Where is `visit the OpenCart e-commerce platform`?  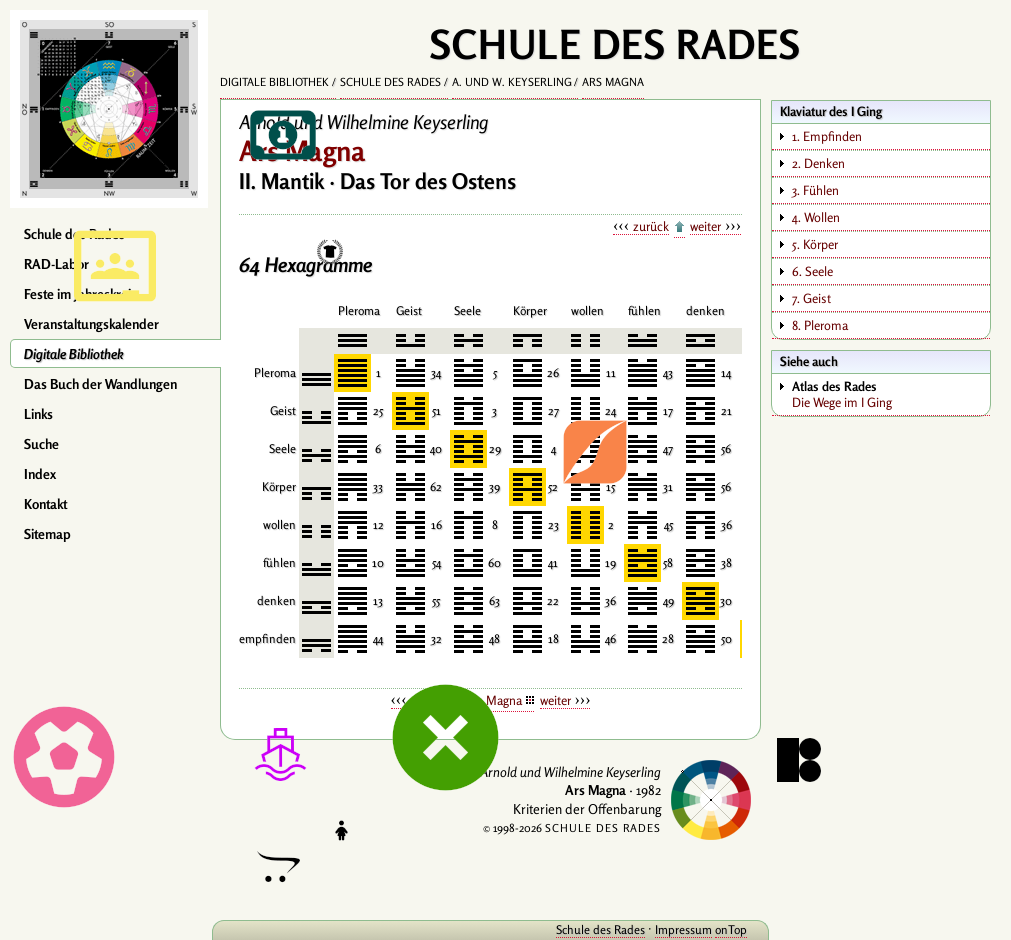 visit the OpenCart e-commerce platform is located at coordinates (278, 866).